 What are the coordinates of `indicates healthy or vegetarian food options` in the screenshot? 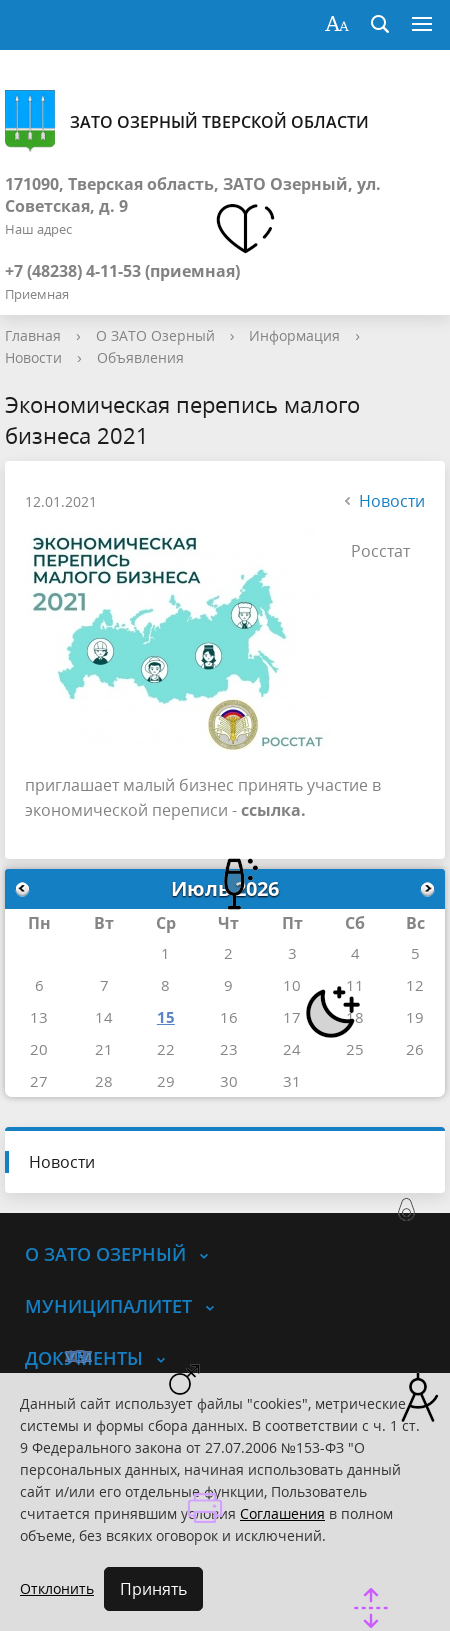 It's located at (406, 1209).